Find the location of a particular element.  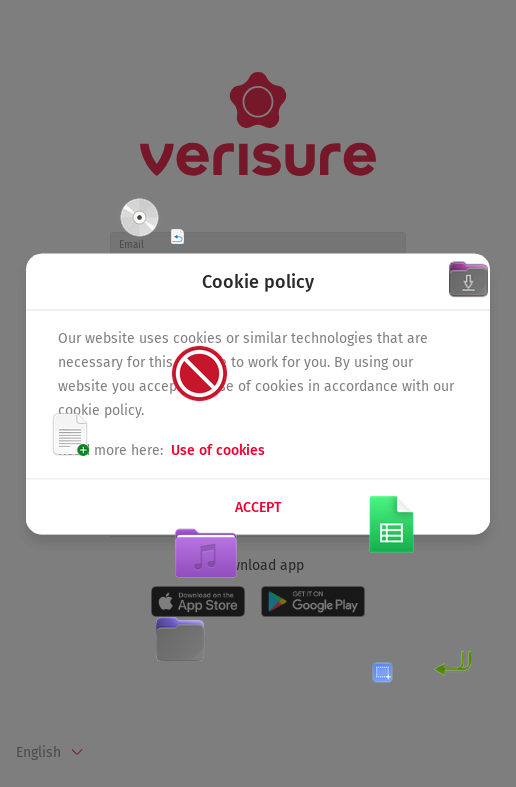

delete or remove selected item is located at coordinates (199, 373).